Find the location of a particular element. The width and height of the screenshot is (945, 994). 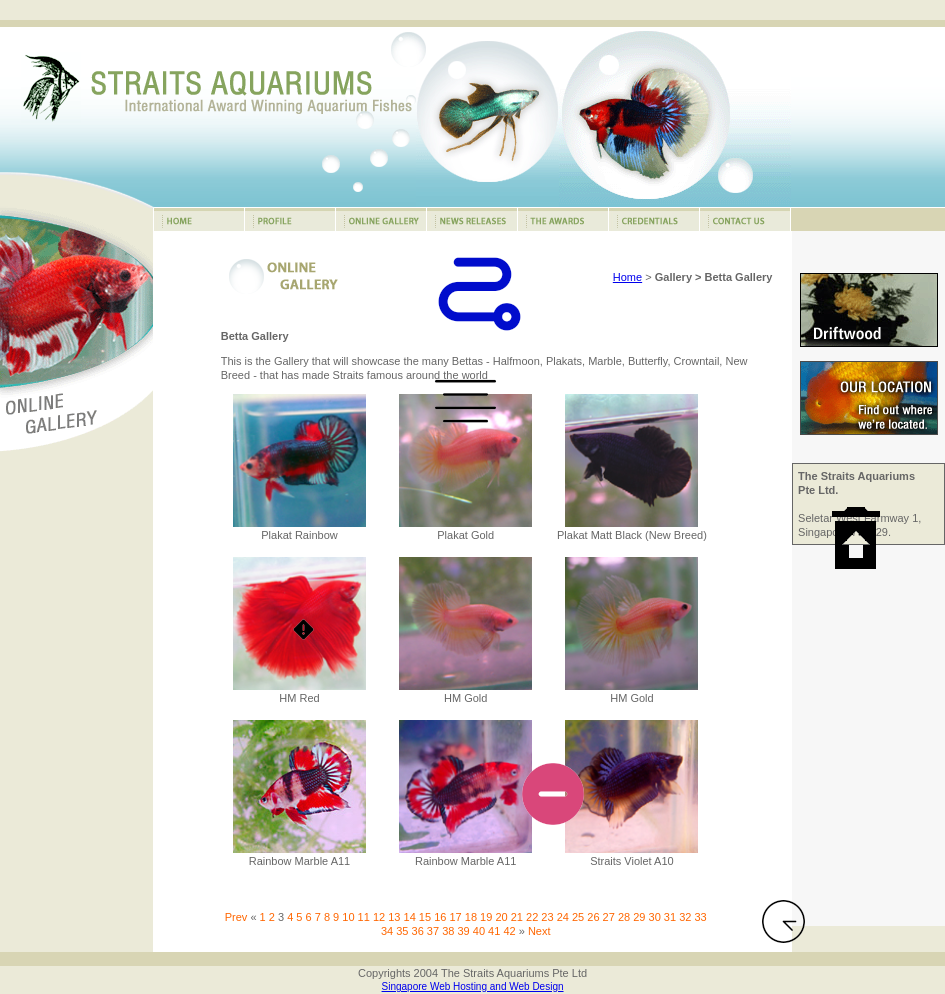

restore a deleted item from trash is located at coordinates (856, 538).